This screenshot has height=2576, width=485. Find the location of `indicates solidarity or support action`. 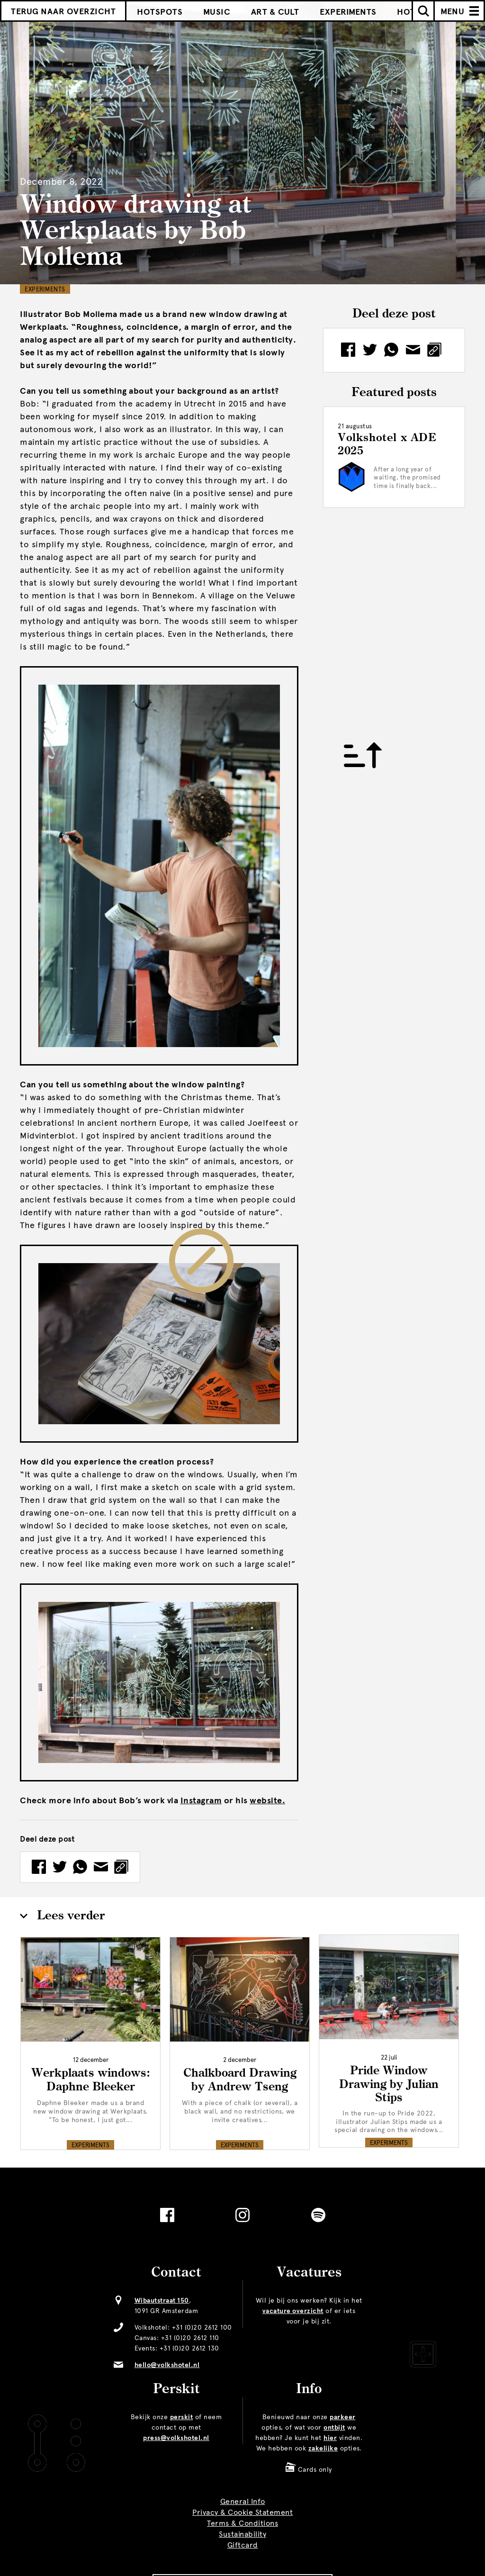

indicates solidarity or support action is located at coordinates (246, 2017).